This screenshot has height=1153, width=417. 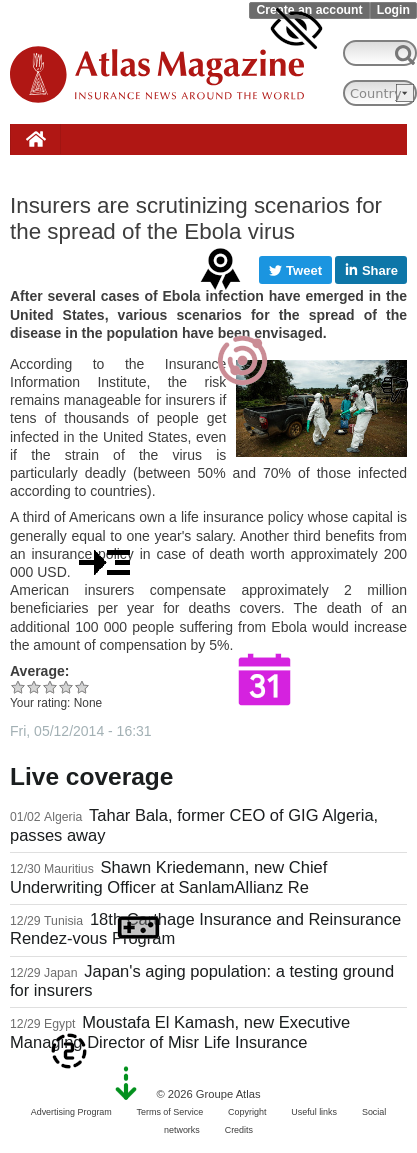 I want to click on expand to read more content, so click(x=104, y=562).